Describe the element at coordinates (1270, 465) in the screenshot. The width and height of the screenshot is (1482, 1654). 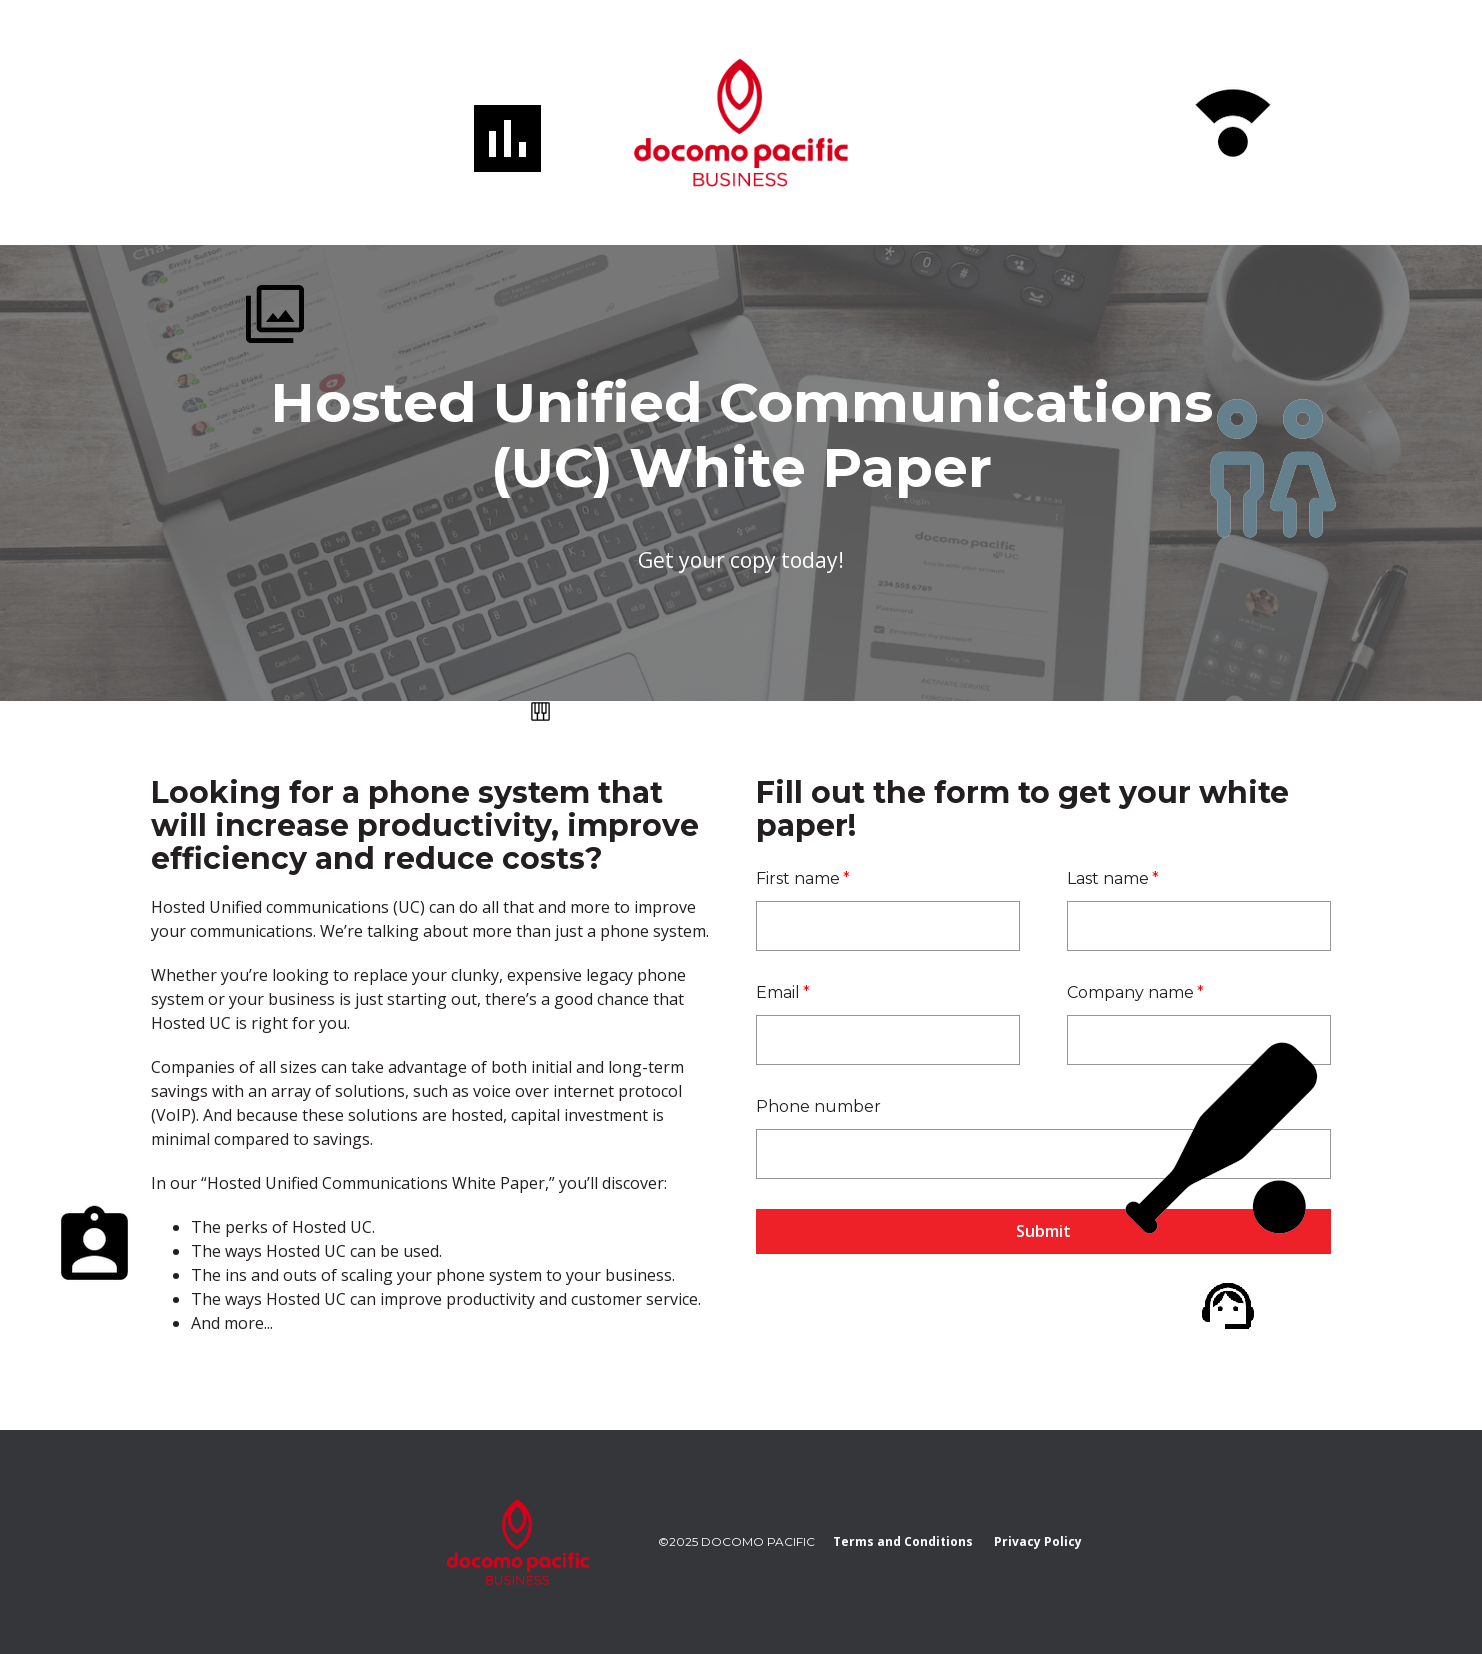
I see `view your friends list` at that location.